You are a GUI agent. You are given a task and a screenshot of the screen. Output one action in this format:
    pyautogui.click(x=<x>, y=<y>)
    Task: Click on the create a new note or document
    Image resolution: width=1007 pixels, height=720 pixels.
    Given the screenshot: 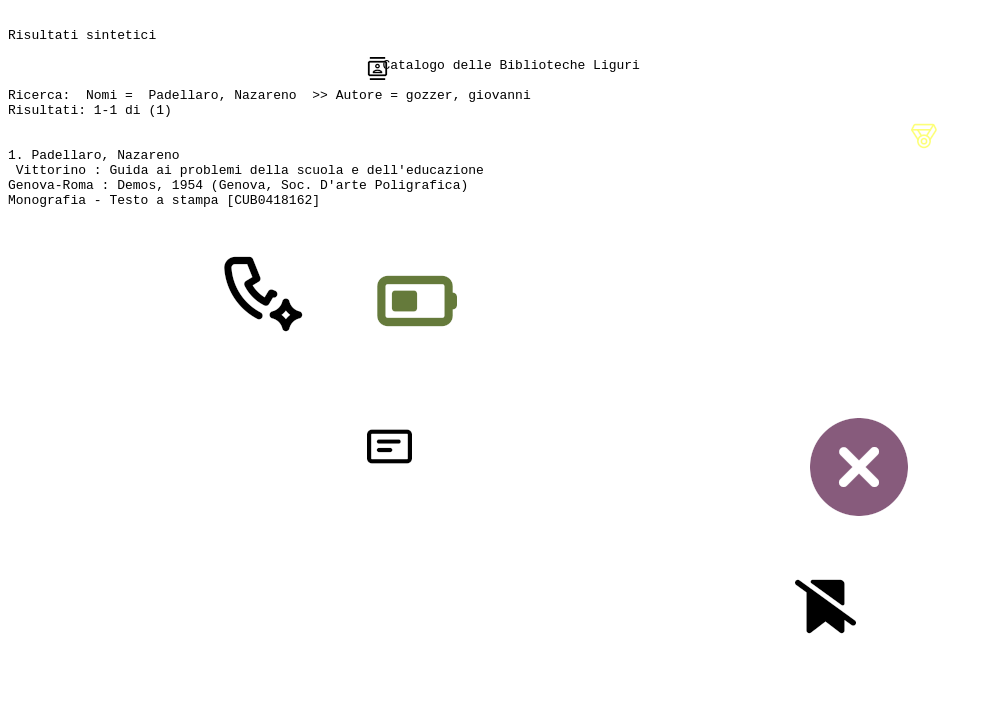 What is the action you would take?
    pyautogui.click(x=389, y=446)
    